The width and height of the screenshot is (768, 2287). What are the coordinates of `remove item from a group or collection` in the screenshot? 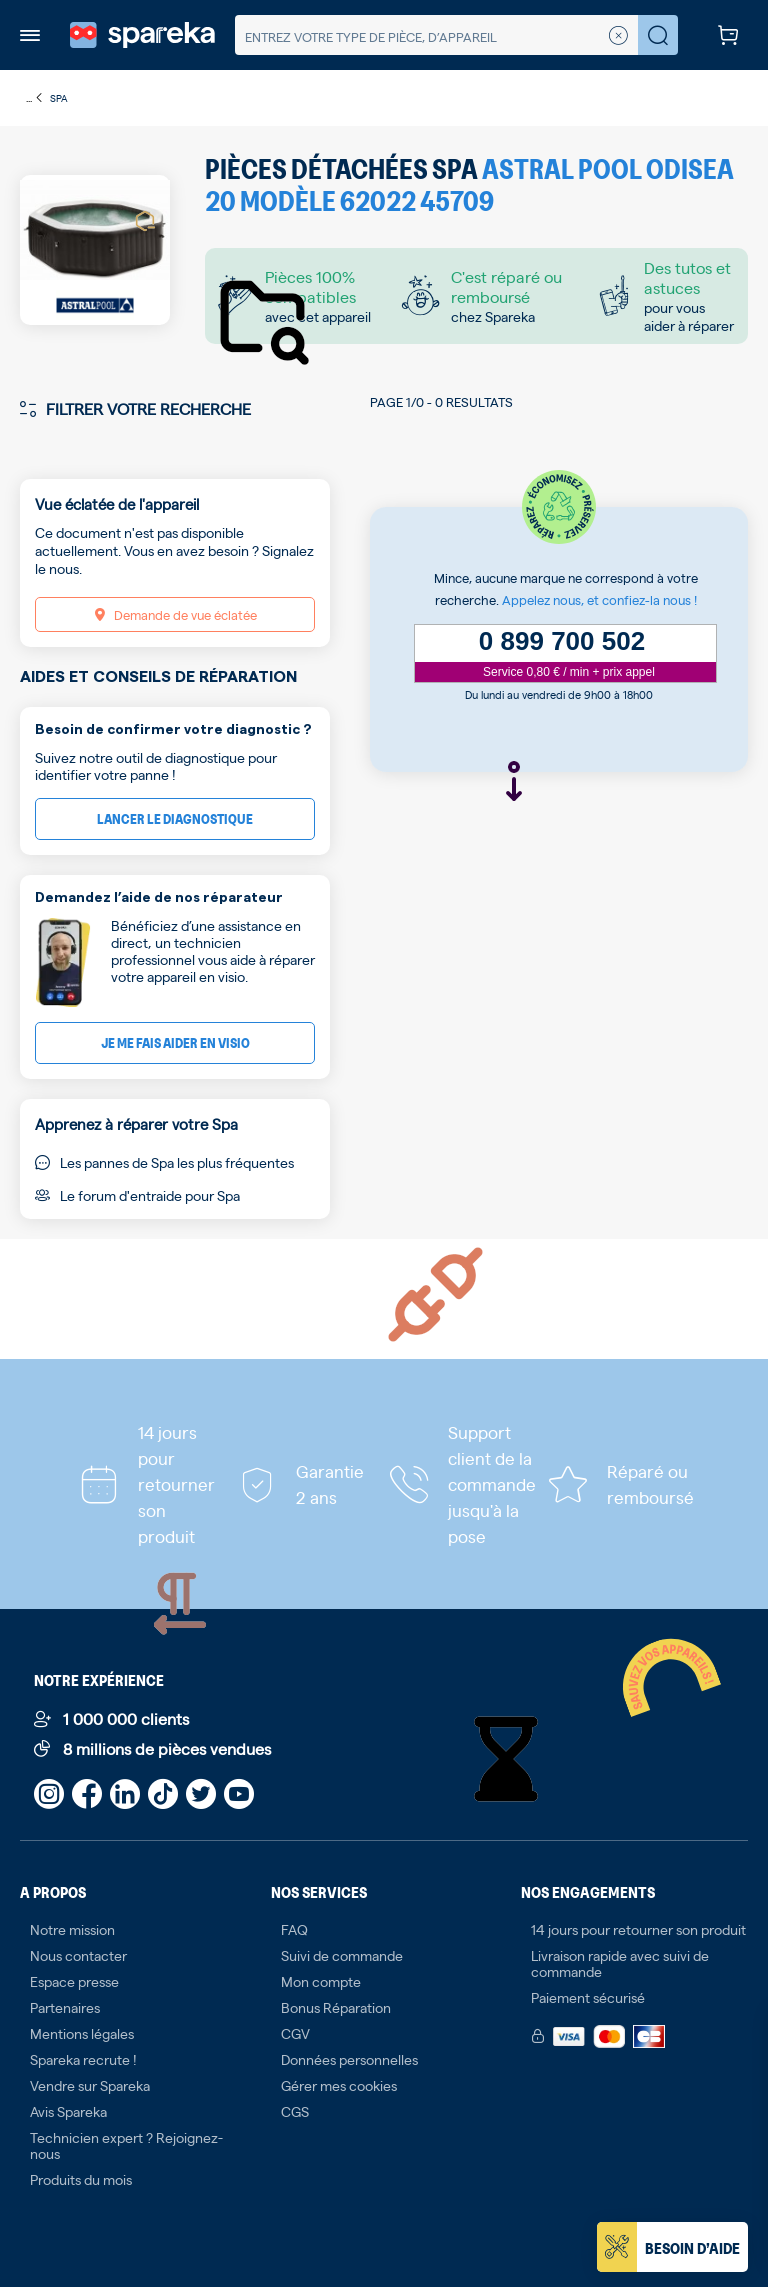 It's located at (145, 221).